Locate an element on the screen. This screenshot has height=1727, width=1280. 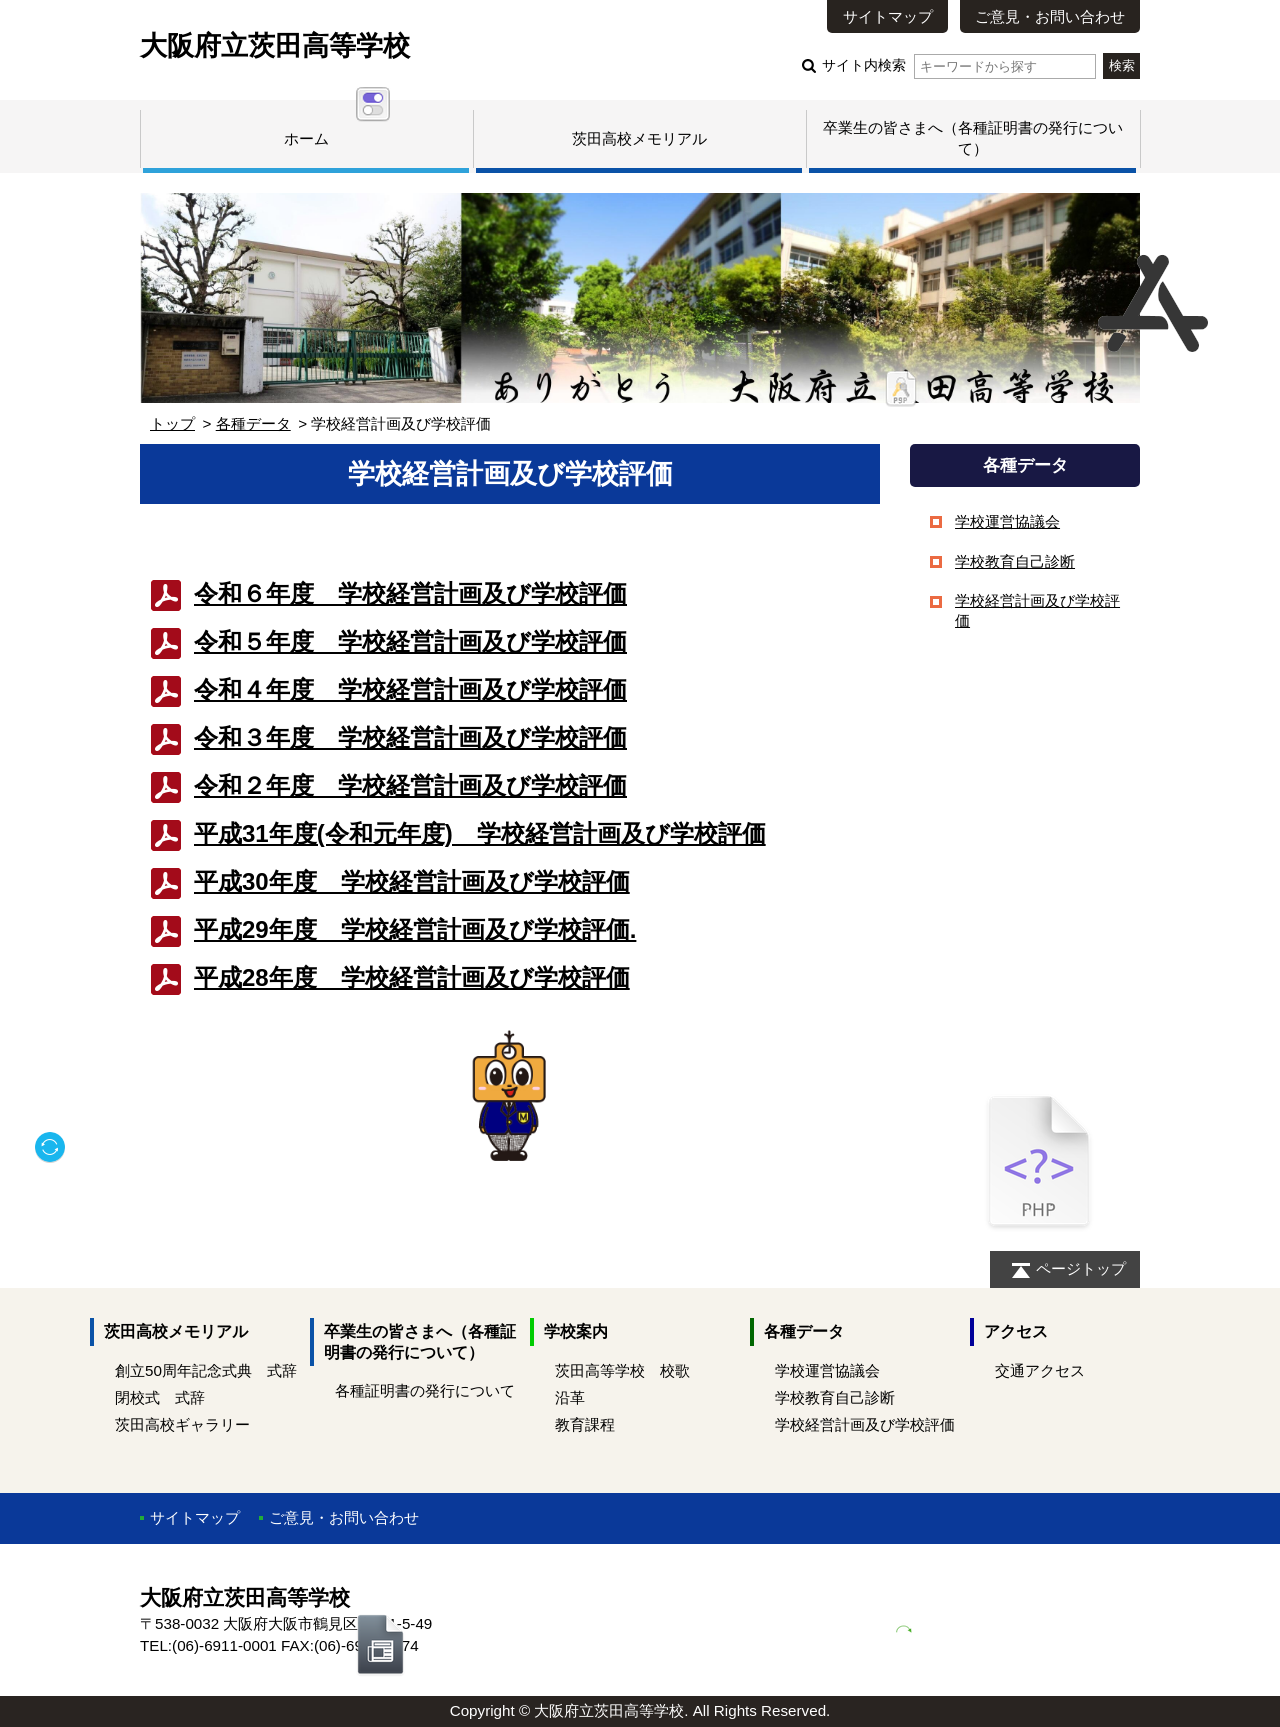
news message or newsletter file type is located at coordinates (380, 1645).